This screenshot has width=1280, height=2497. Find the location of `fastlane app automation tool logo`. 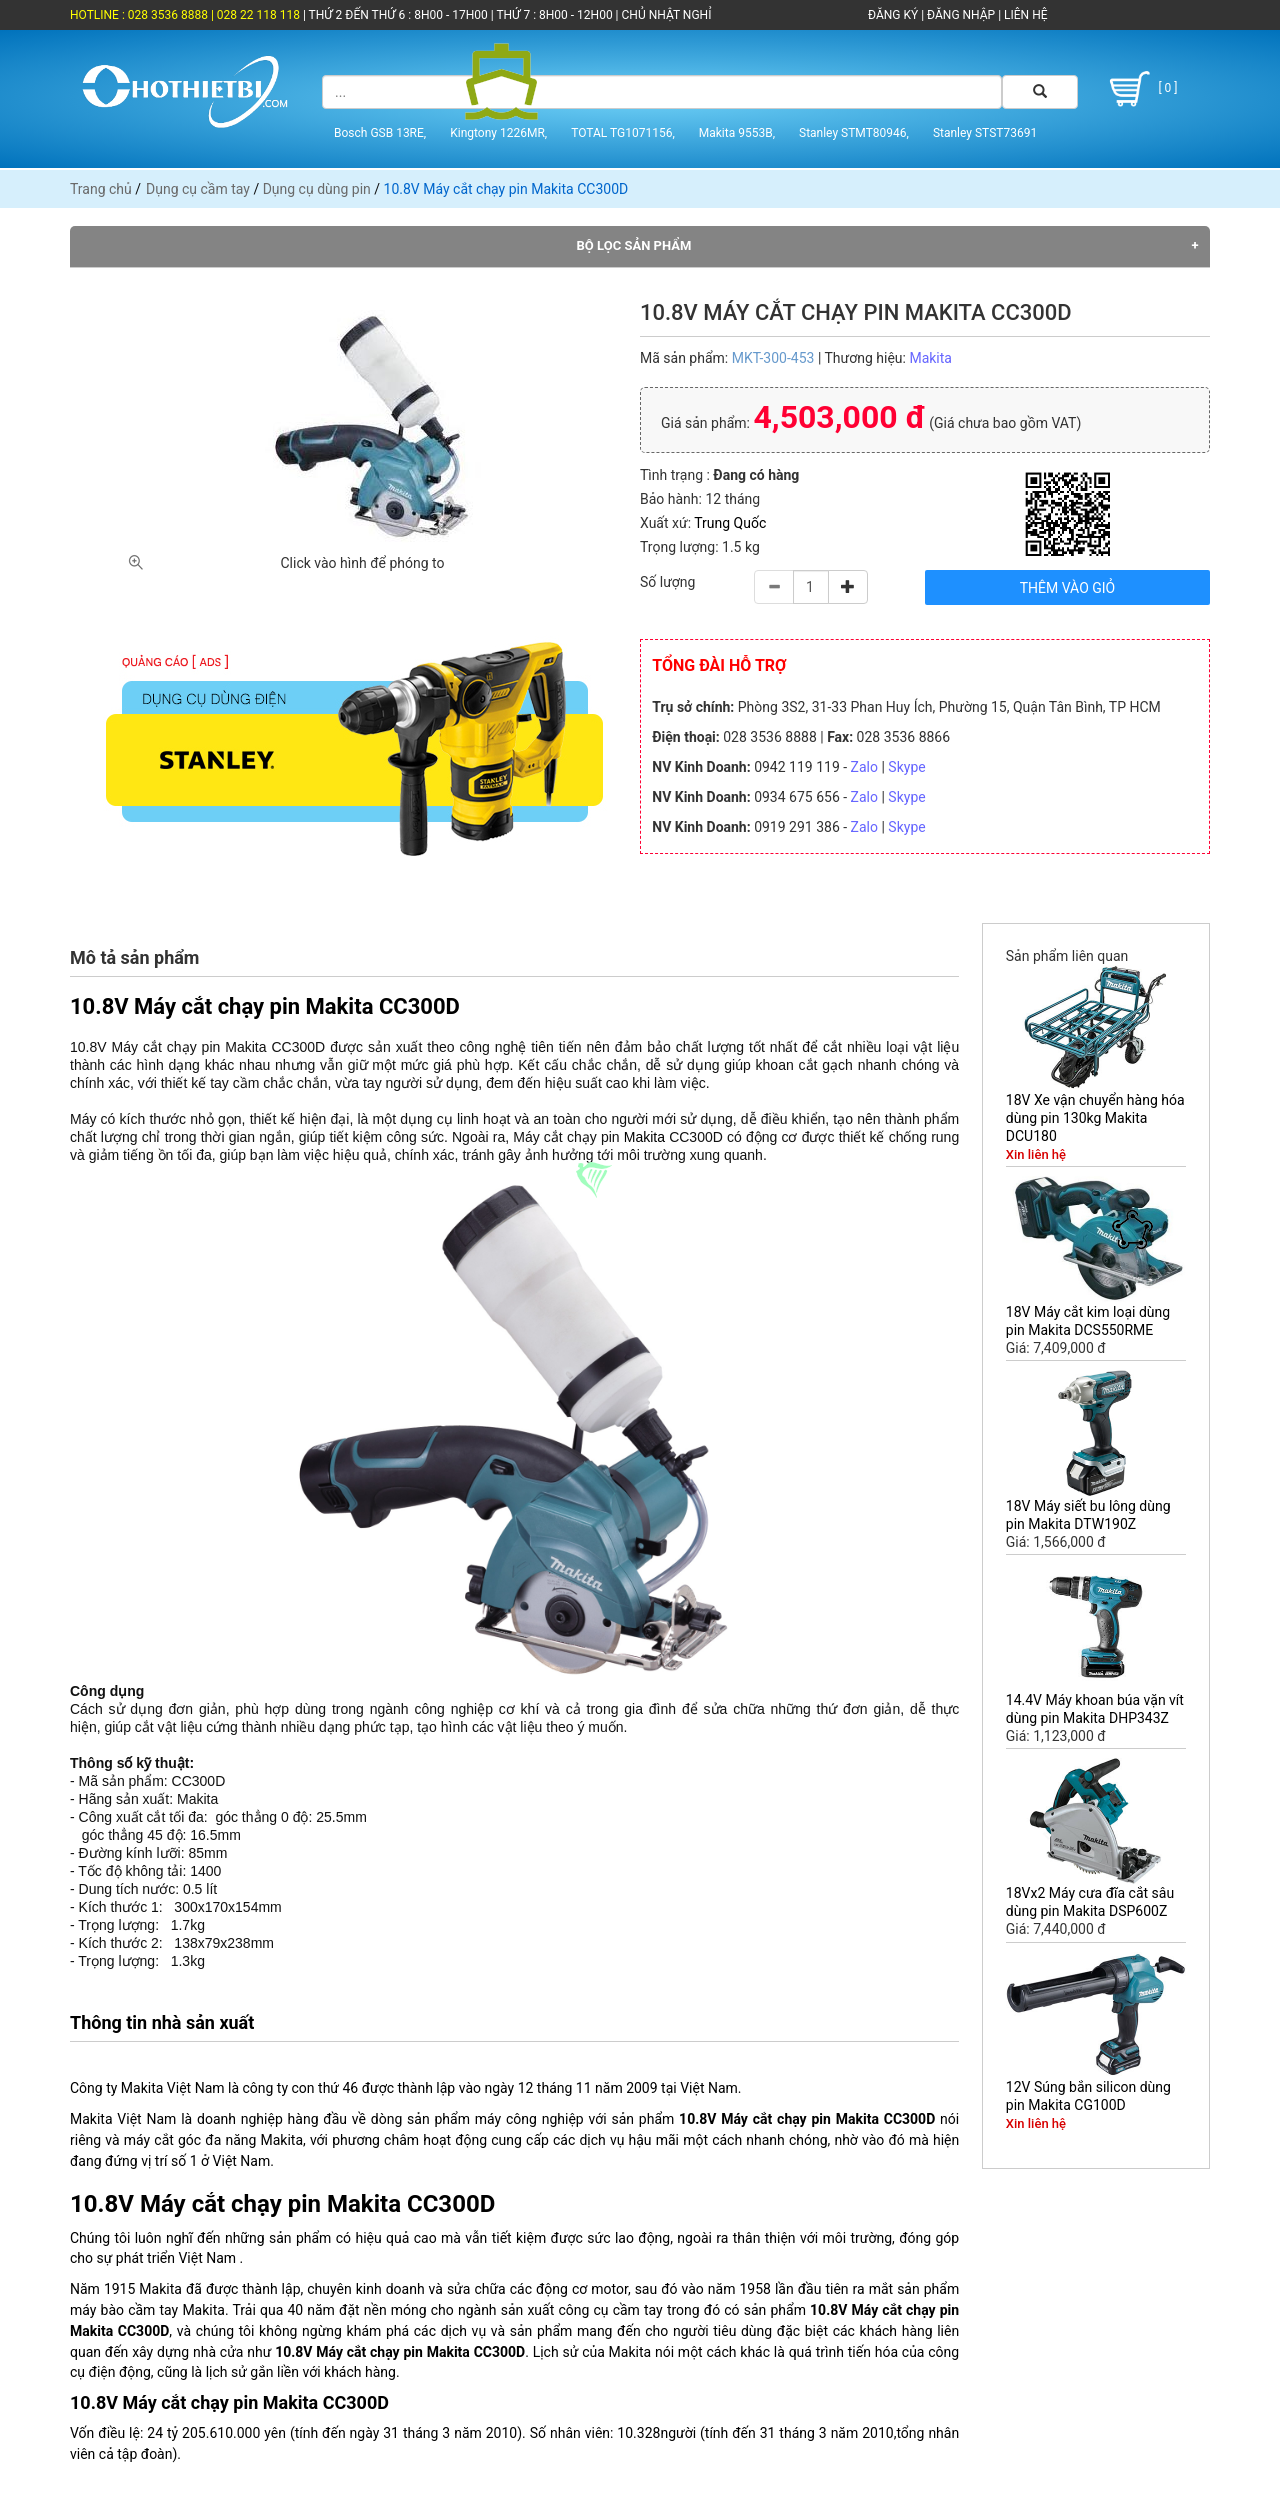

fastlane app automation tool logo is located at coordinates (1132, 1229).